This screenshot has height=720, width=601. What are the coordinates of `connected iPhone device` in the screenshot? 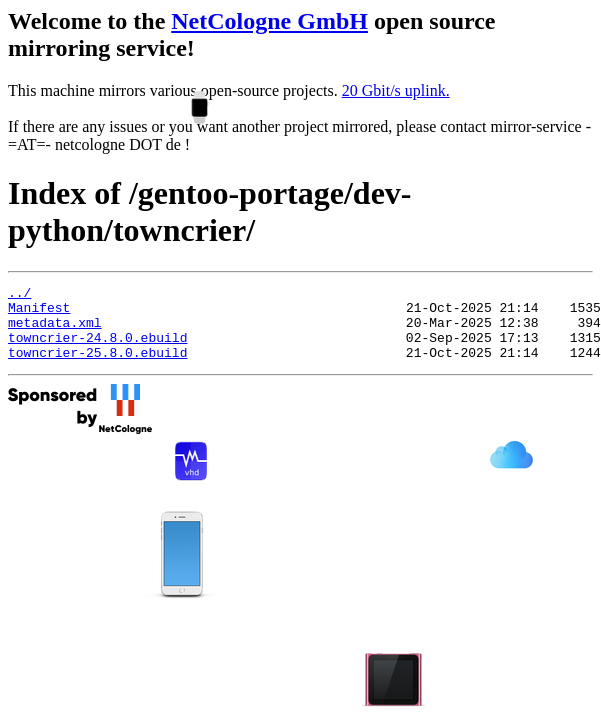 It's located at (182, 555).